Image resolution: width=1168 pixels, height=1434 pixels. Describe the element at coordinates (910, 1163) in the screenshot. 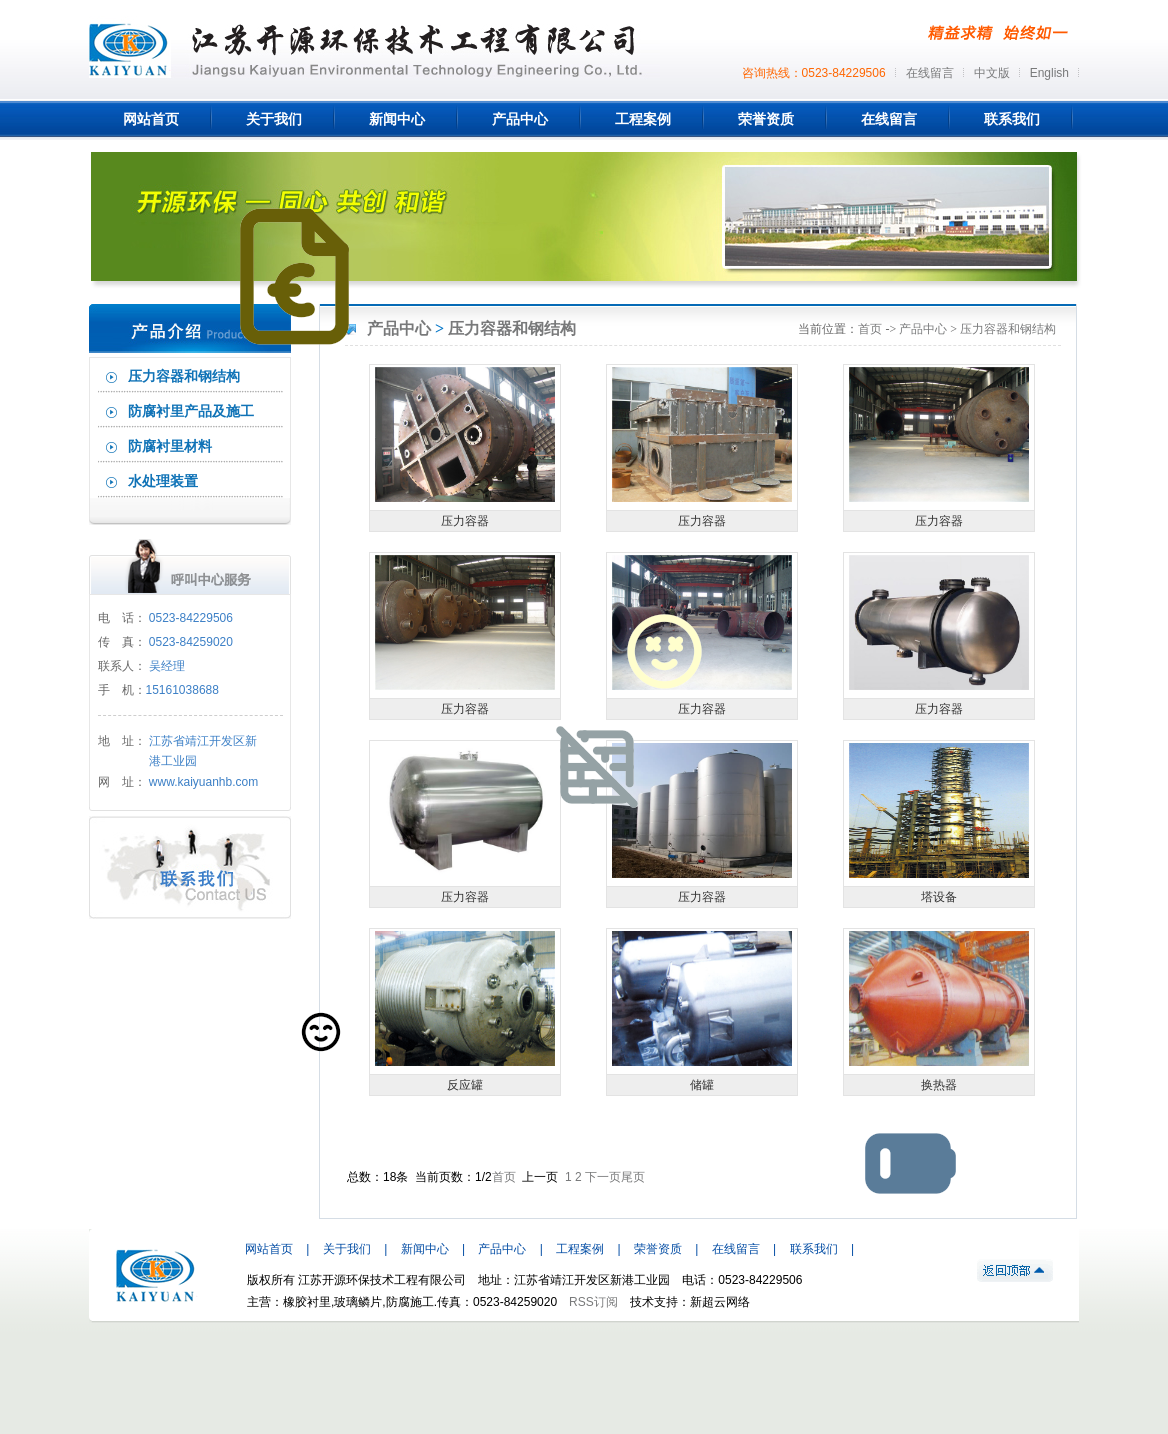

I see `indicates low battery level` at that location.